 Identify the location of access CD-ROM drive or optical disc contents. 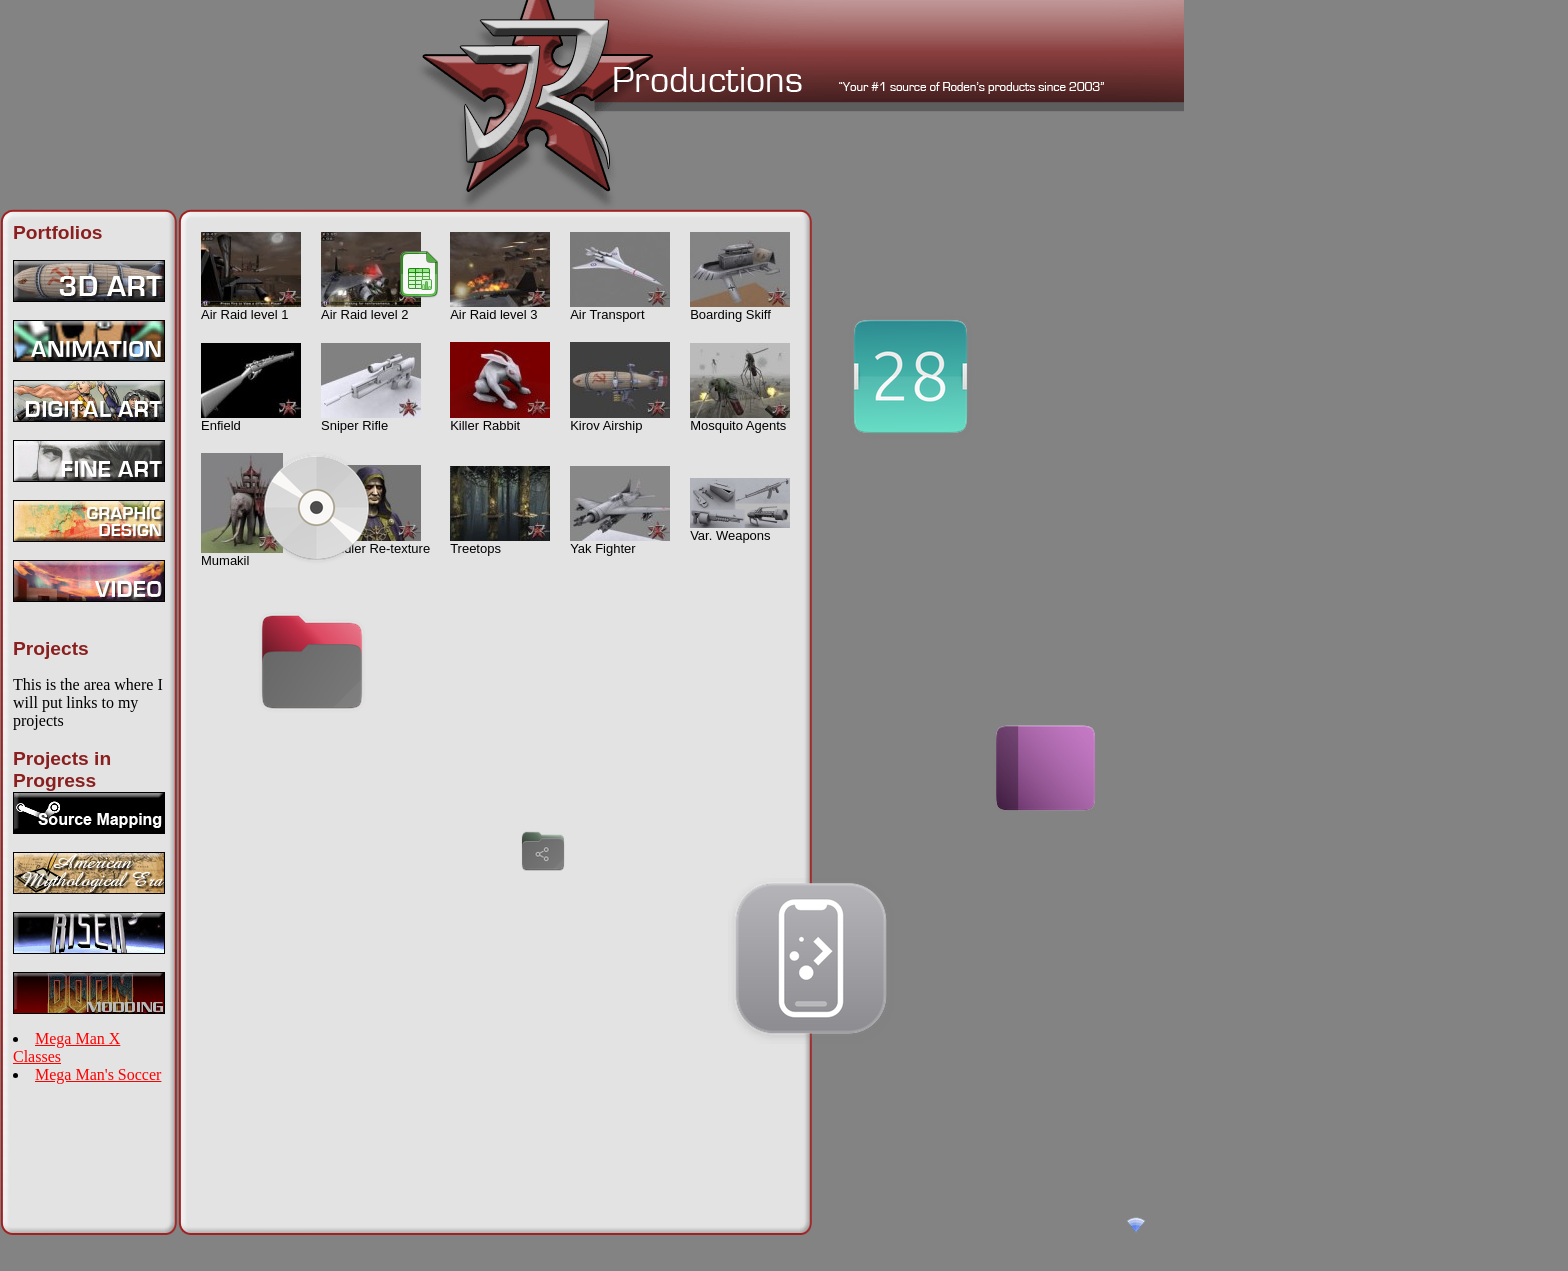
(316, 507).